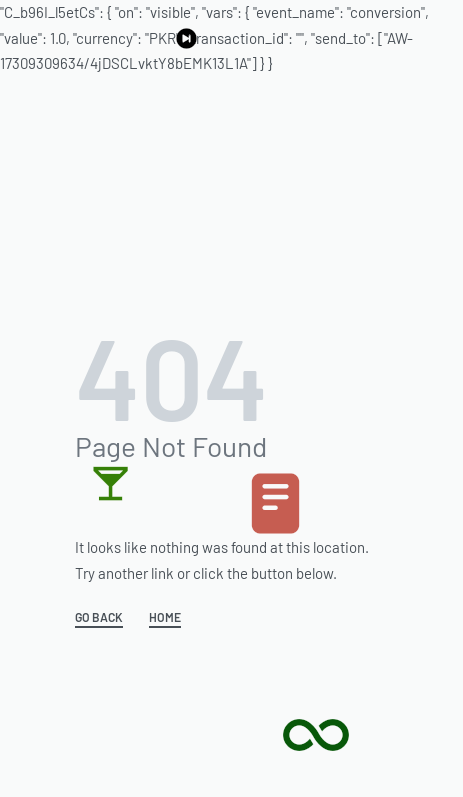  Describe the element at coordinates (316, 735) in the screenshot. I see `toggle infinite loop or repeat mode` at that location.